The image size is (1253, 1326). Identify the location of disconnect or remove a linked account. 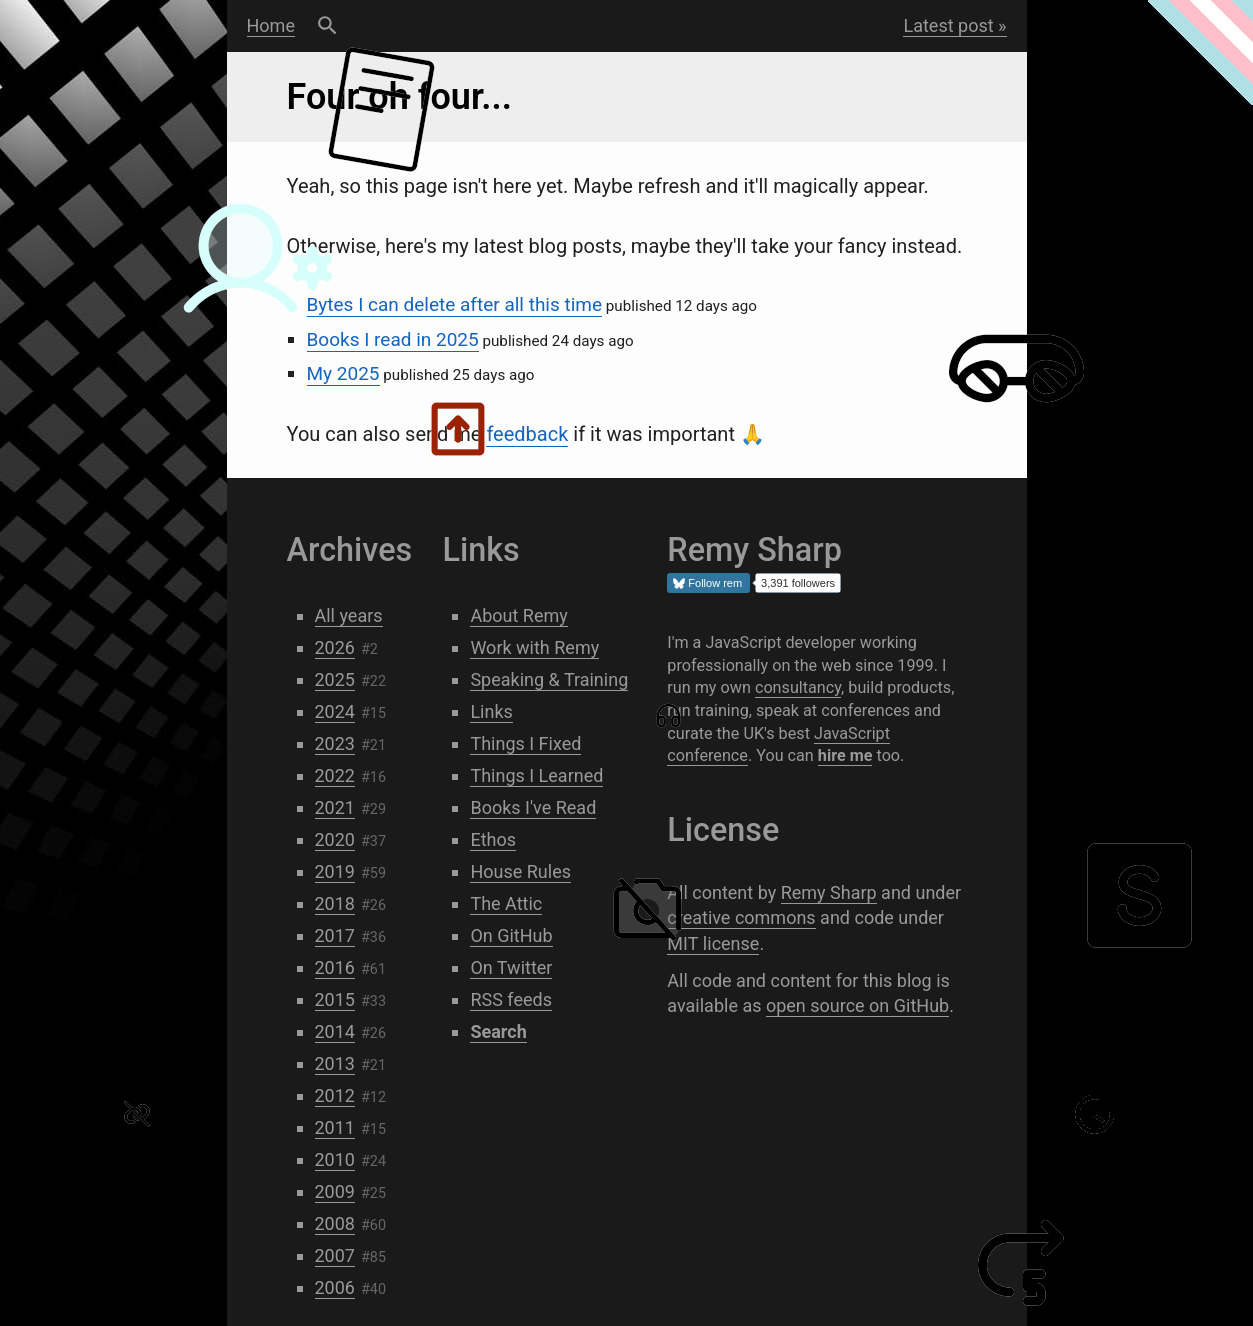
(137, 1114).